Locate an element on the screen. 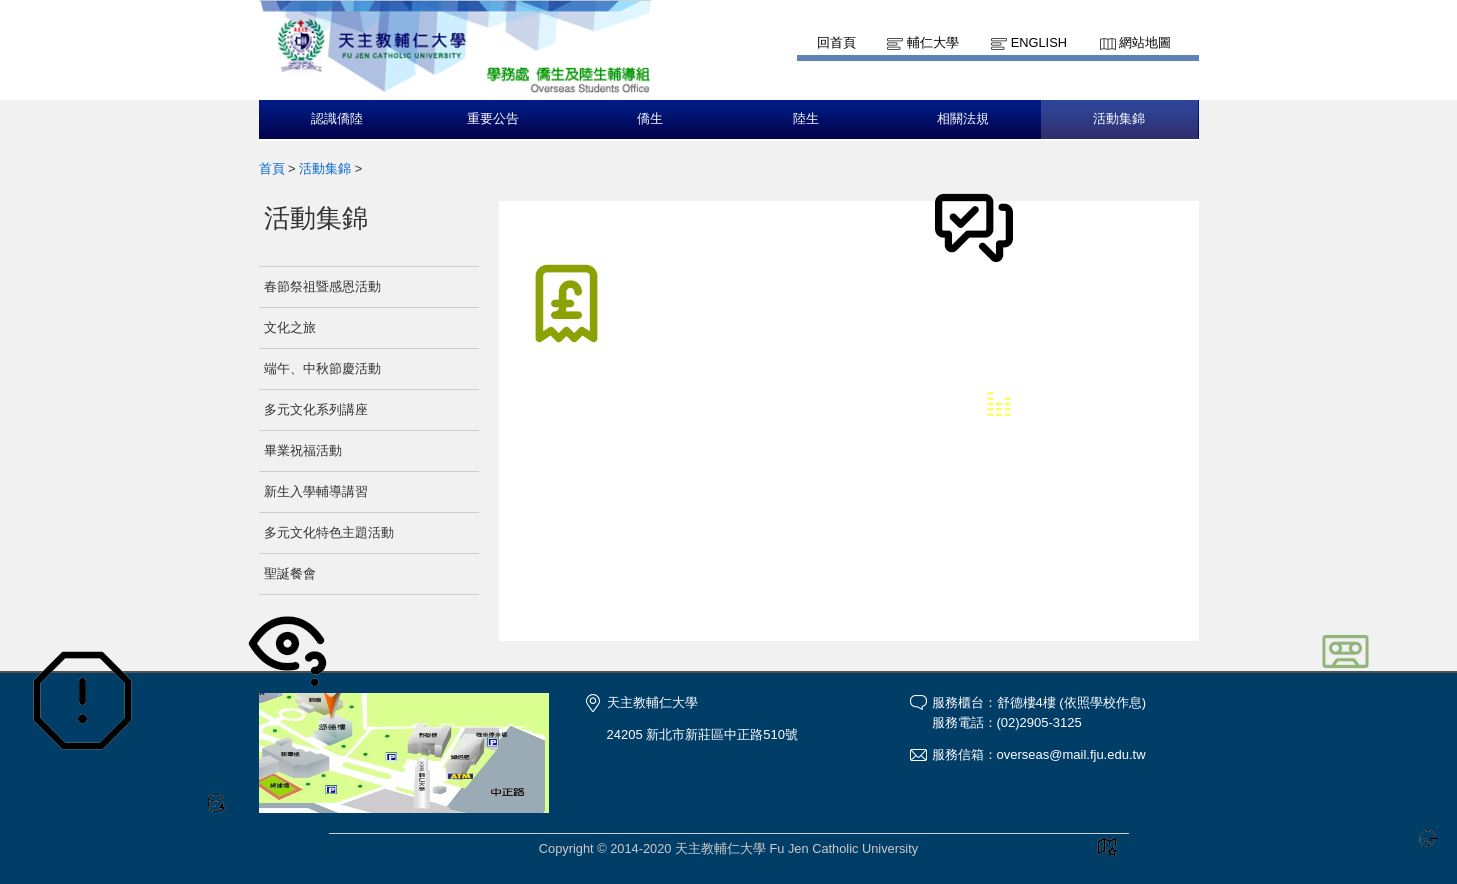 This screenshot has height=884, width=1457. view receipt or transaction in British pounds is located at coordinates (566, 303).